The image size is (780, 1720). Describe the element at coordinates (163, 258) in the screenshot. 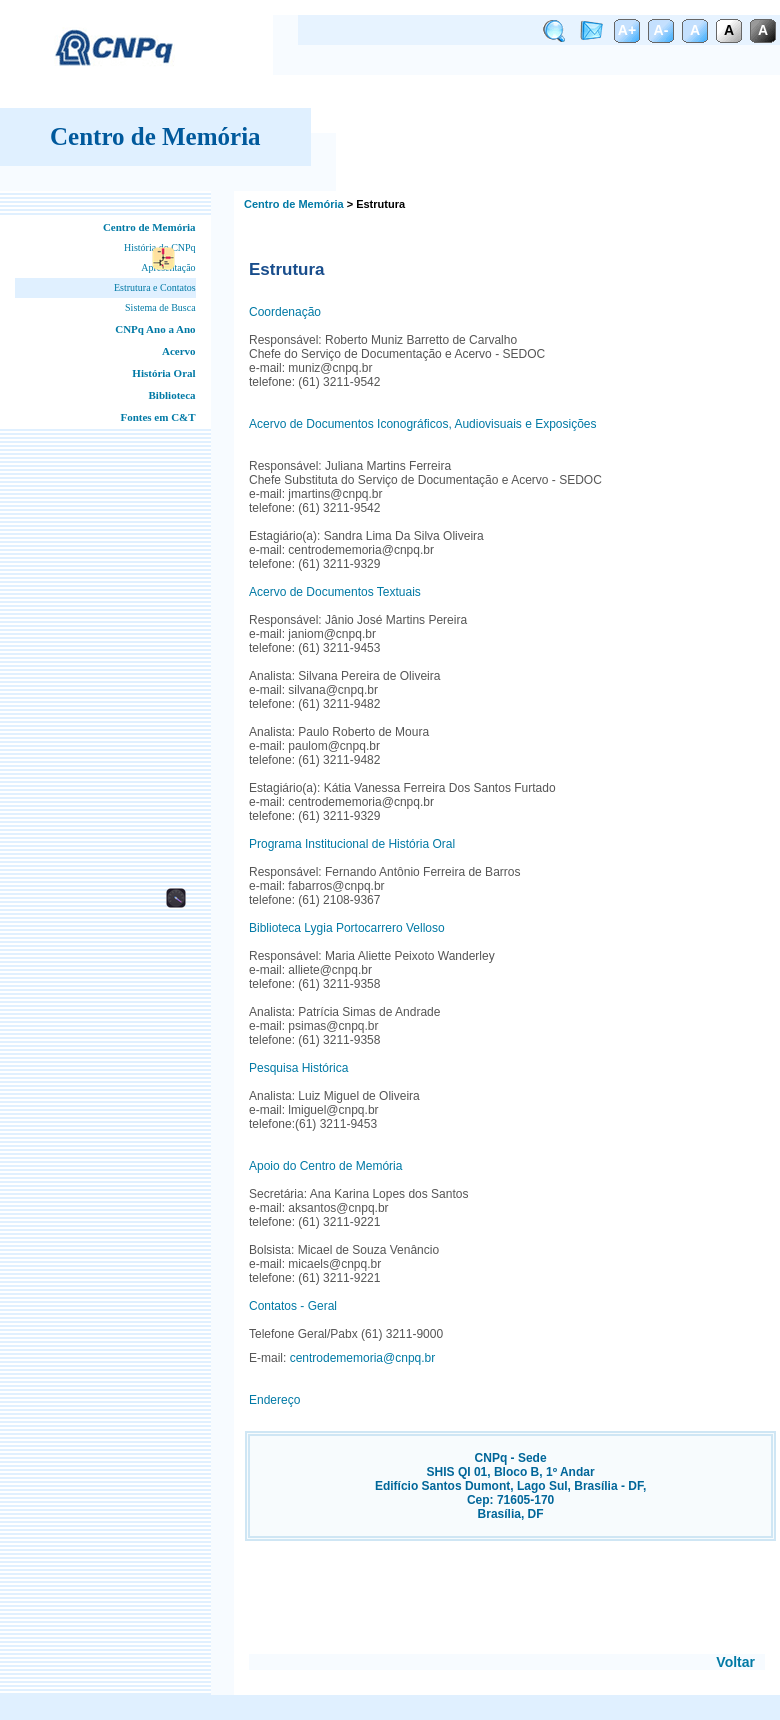

I see `open eeschema circuit schematic editor` at that location.